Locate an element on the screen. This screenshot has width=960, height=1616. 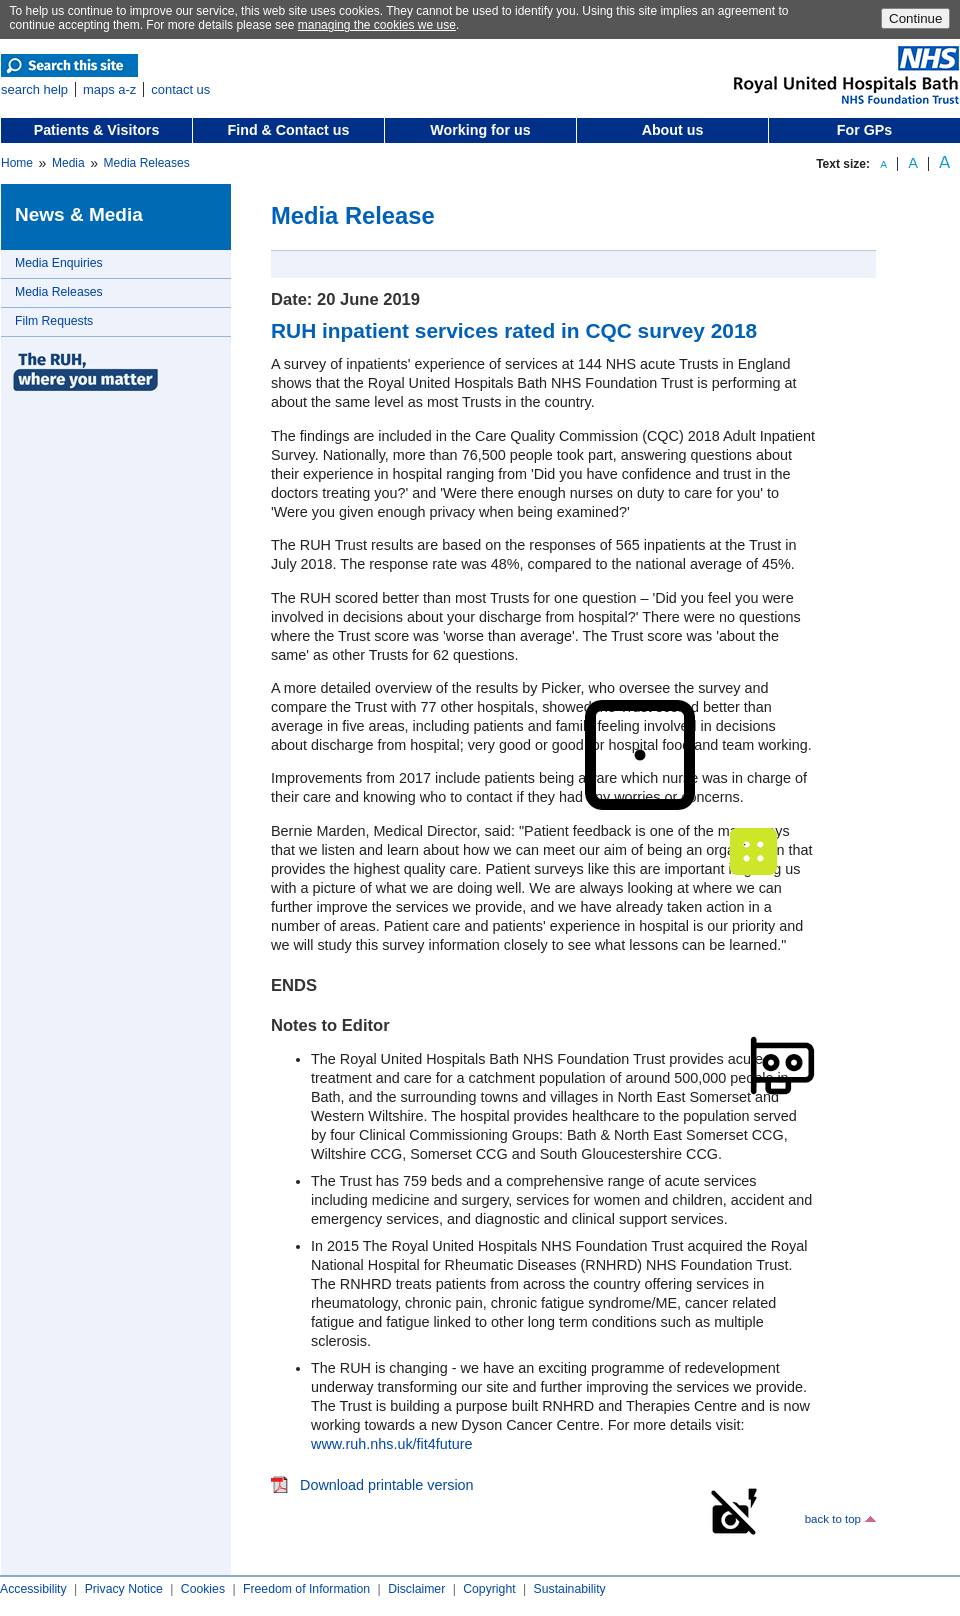
camera flash is disabled is located at coordinates (735, 1511).